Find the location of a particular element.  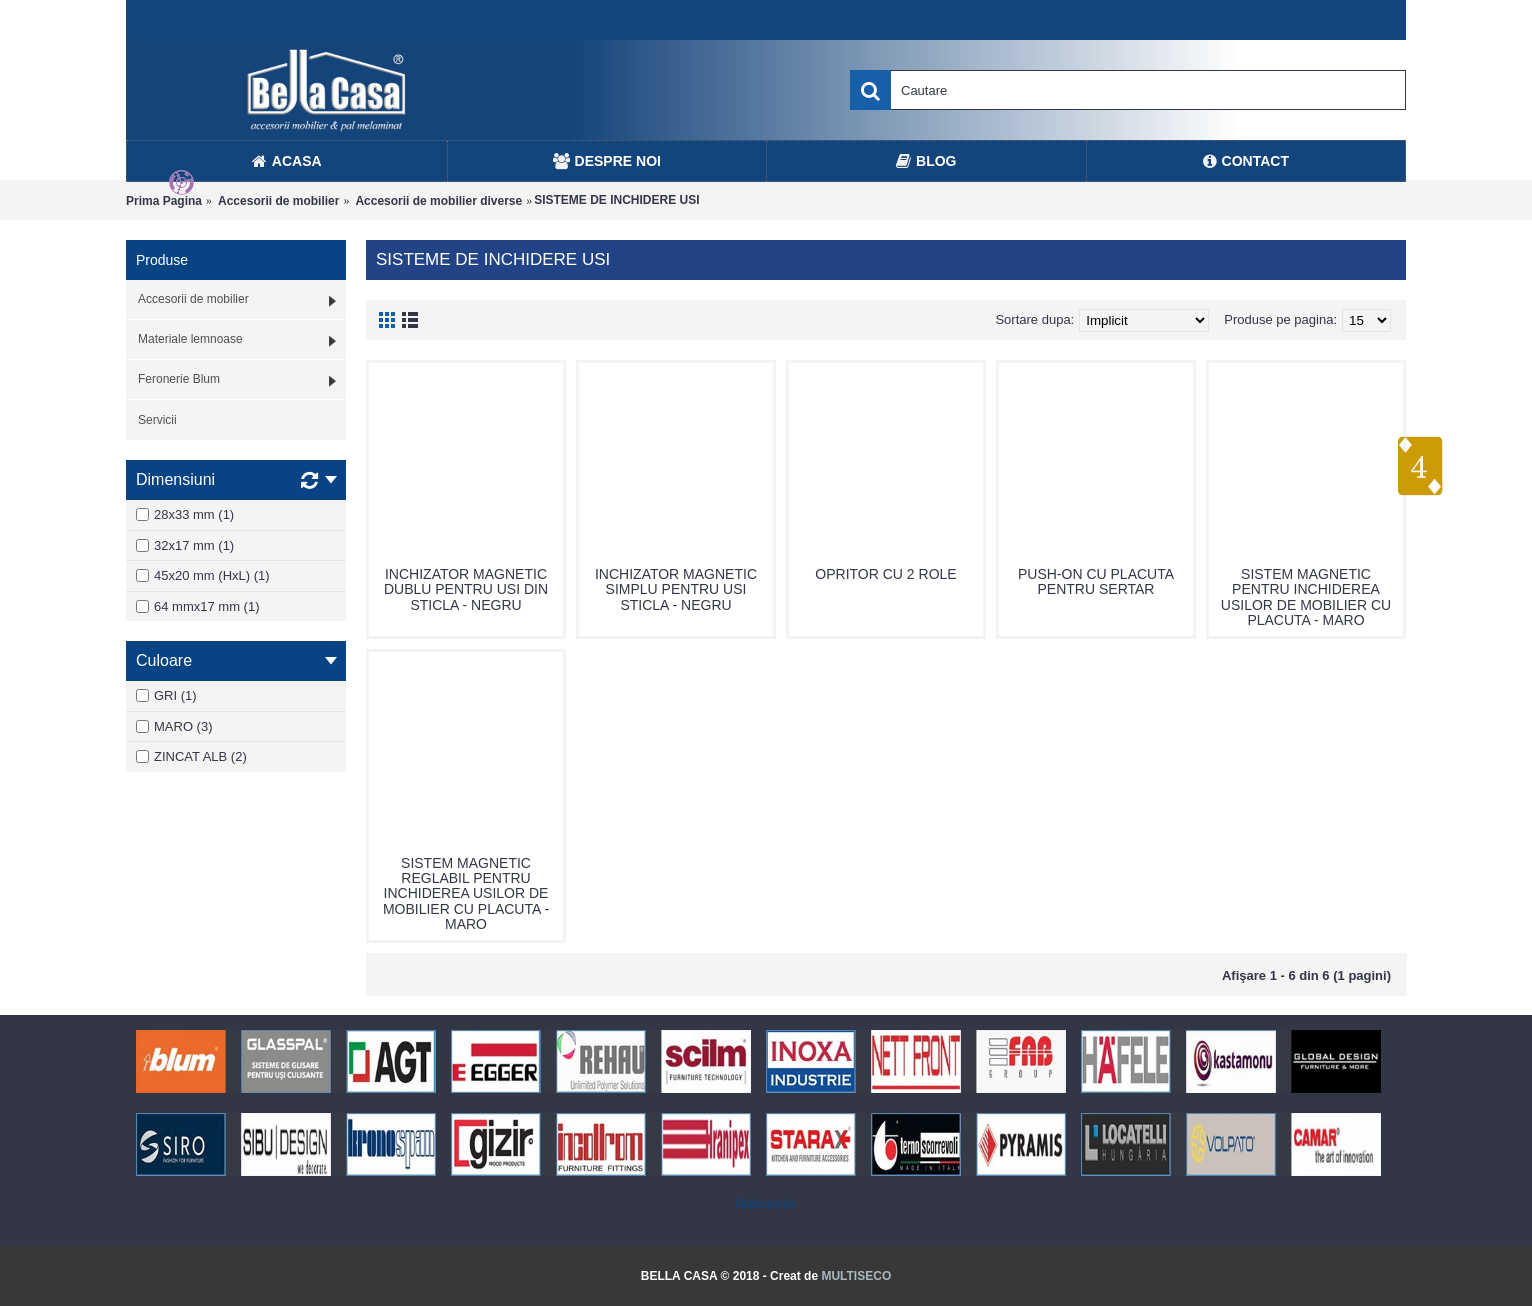

track digital footprint or online activity is located at coordinates (181, 182).